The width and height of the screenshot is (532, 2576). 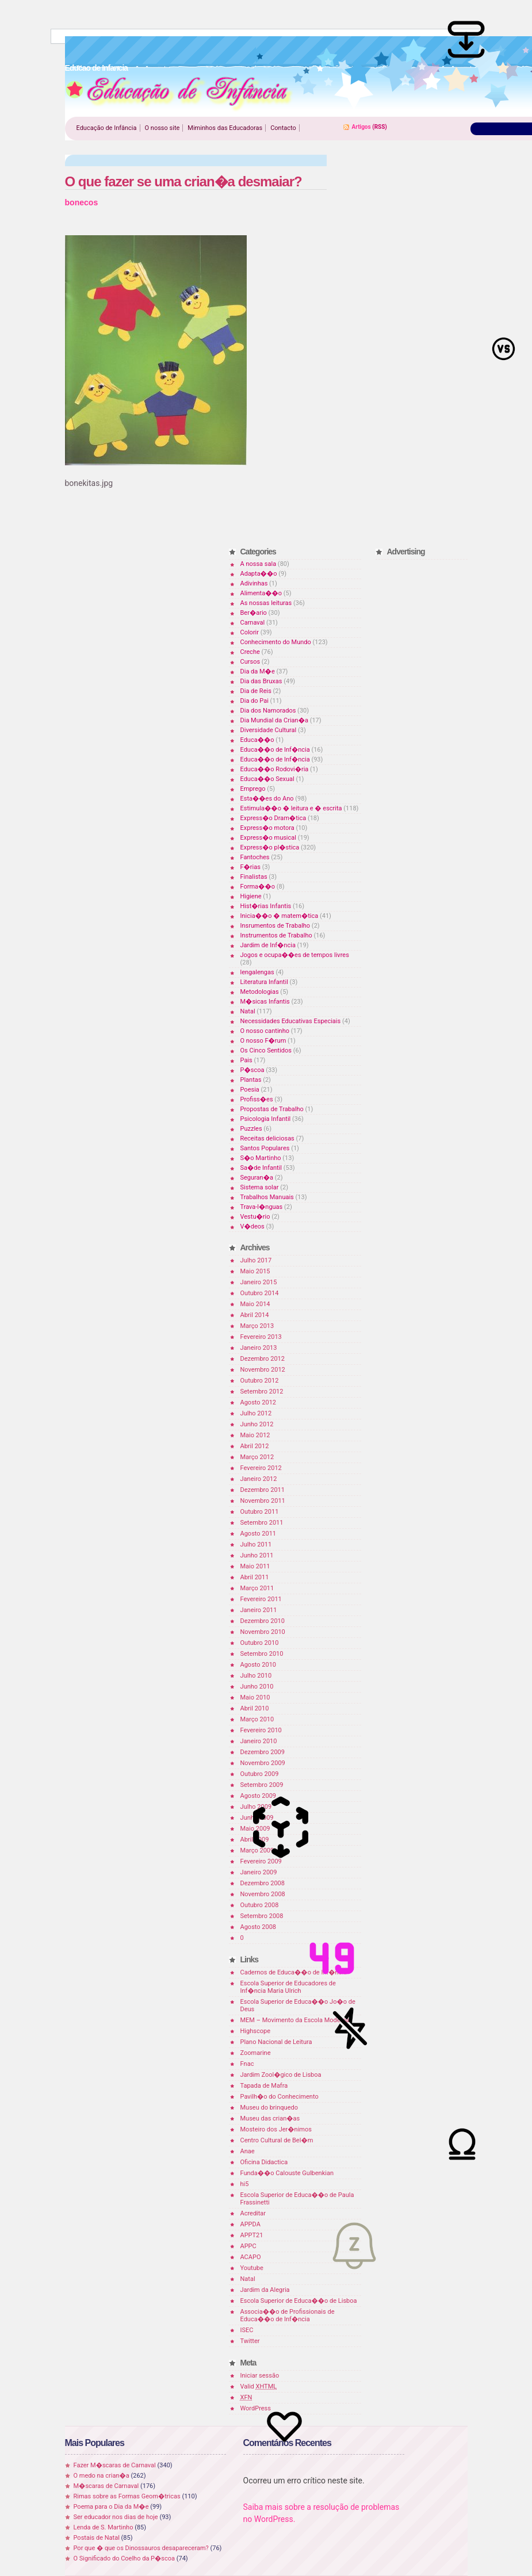 I want to click on move element to bottom of layout, so click(x=466, y=39).